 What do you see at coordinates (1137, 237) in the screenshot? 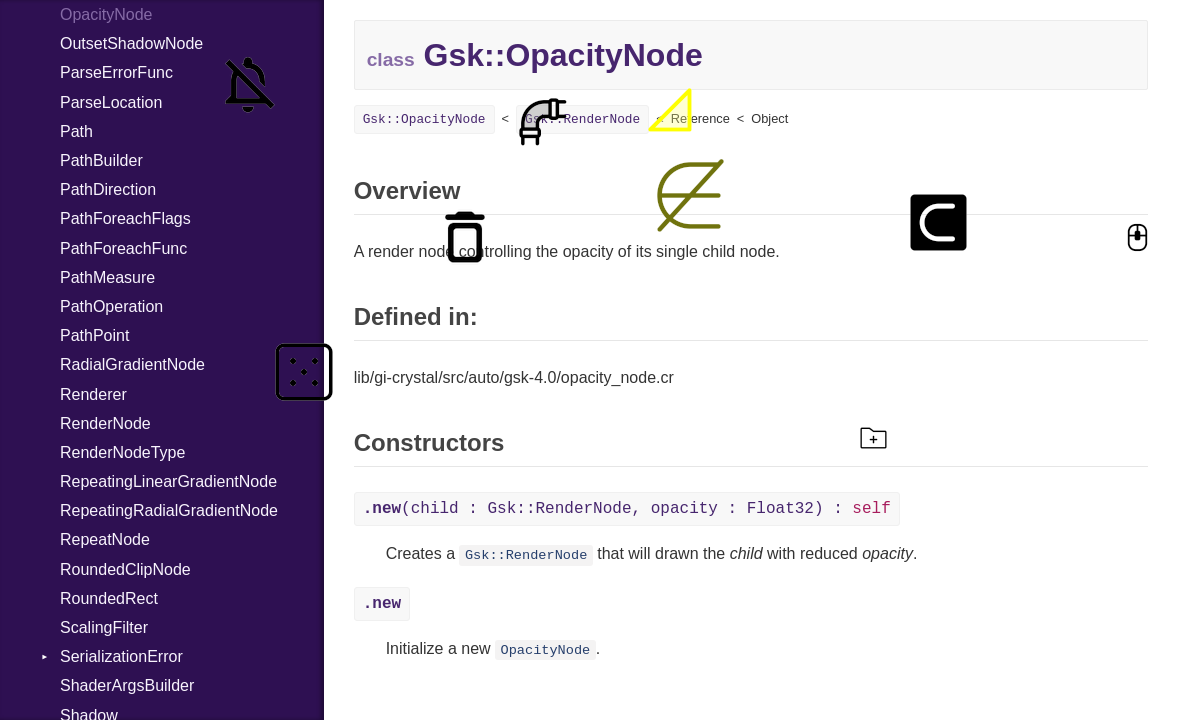
I see `middle mouse button click action` at bounding box center [1137, 237].